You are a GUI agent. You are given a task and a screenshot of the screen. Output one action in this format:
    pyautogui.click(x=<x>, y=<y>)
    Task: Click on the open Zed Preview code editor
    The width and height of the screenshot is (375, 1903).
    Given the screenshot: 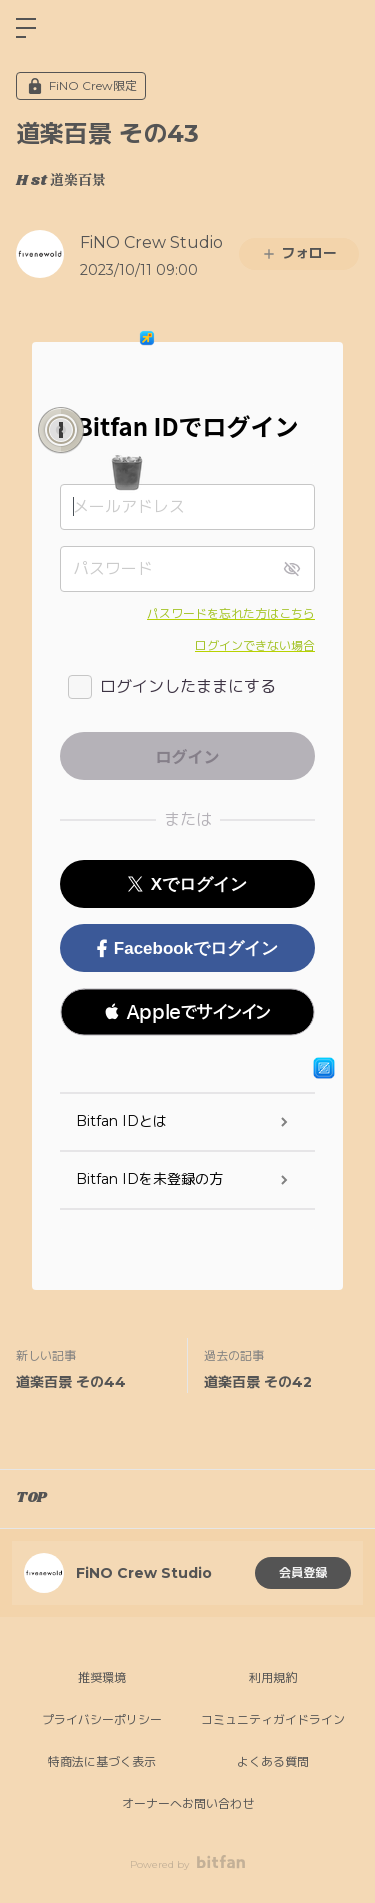 What is the action you would take?
    pyautogui.click(x=324, y=1068)
    